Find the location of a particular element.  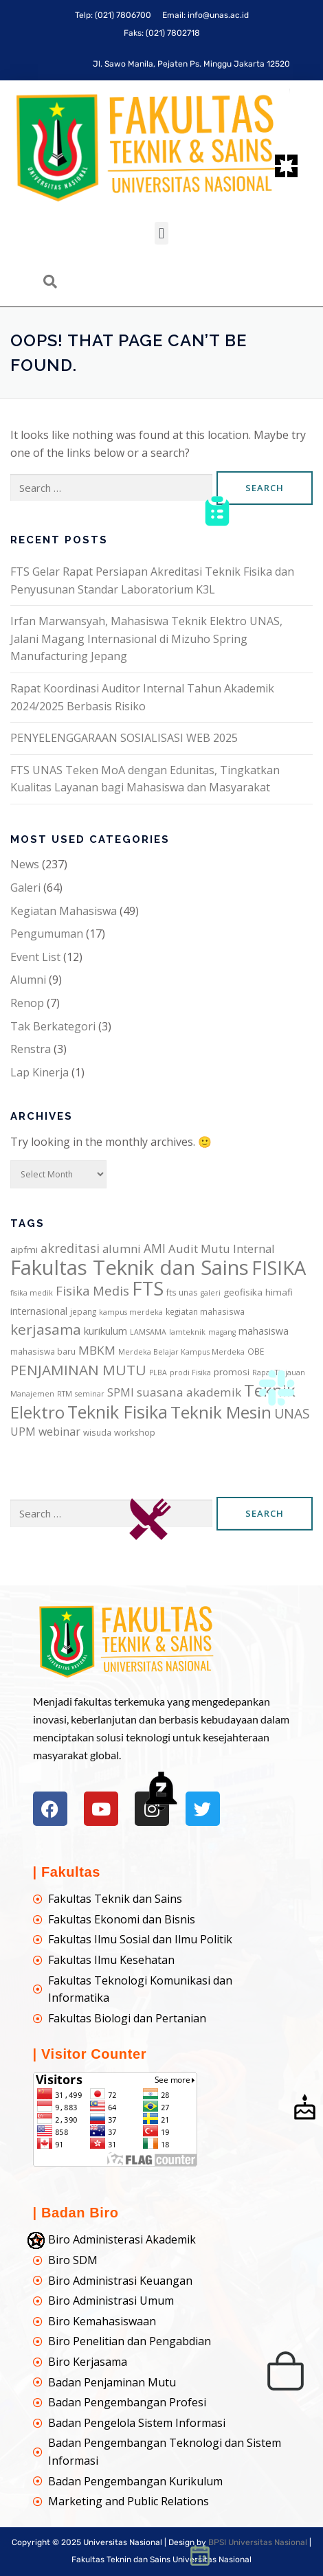

notifications are currently paused or snoozed is located at coordinates (161, 1790).